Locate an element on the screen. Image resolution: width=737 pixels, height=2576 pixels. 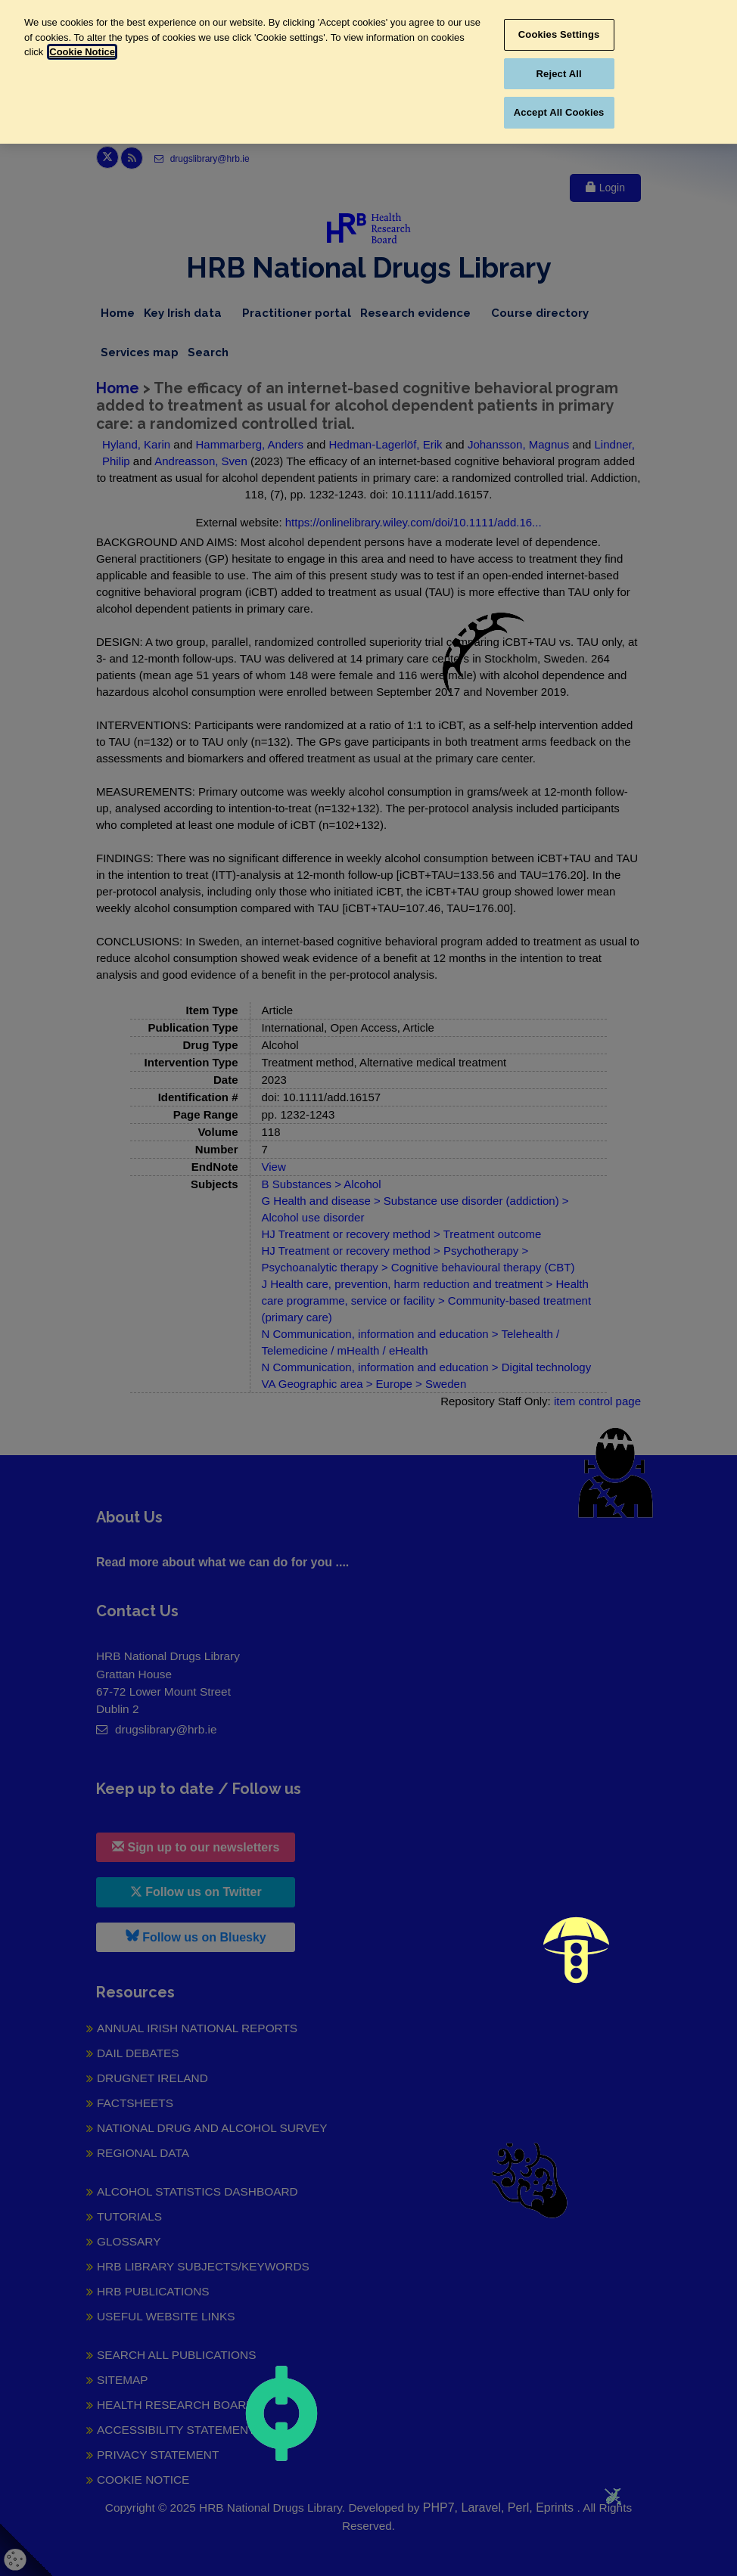
select frankenstein character or monster avatar is located at coordinates (615, 1473).